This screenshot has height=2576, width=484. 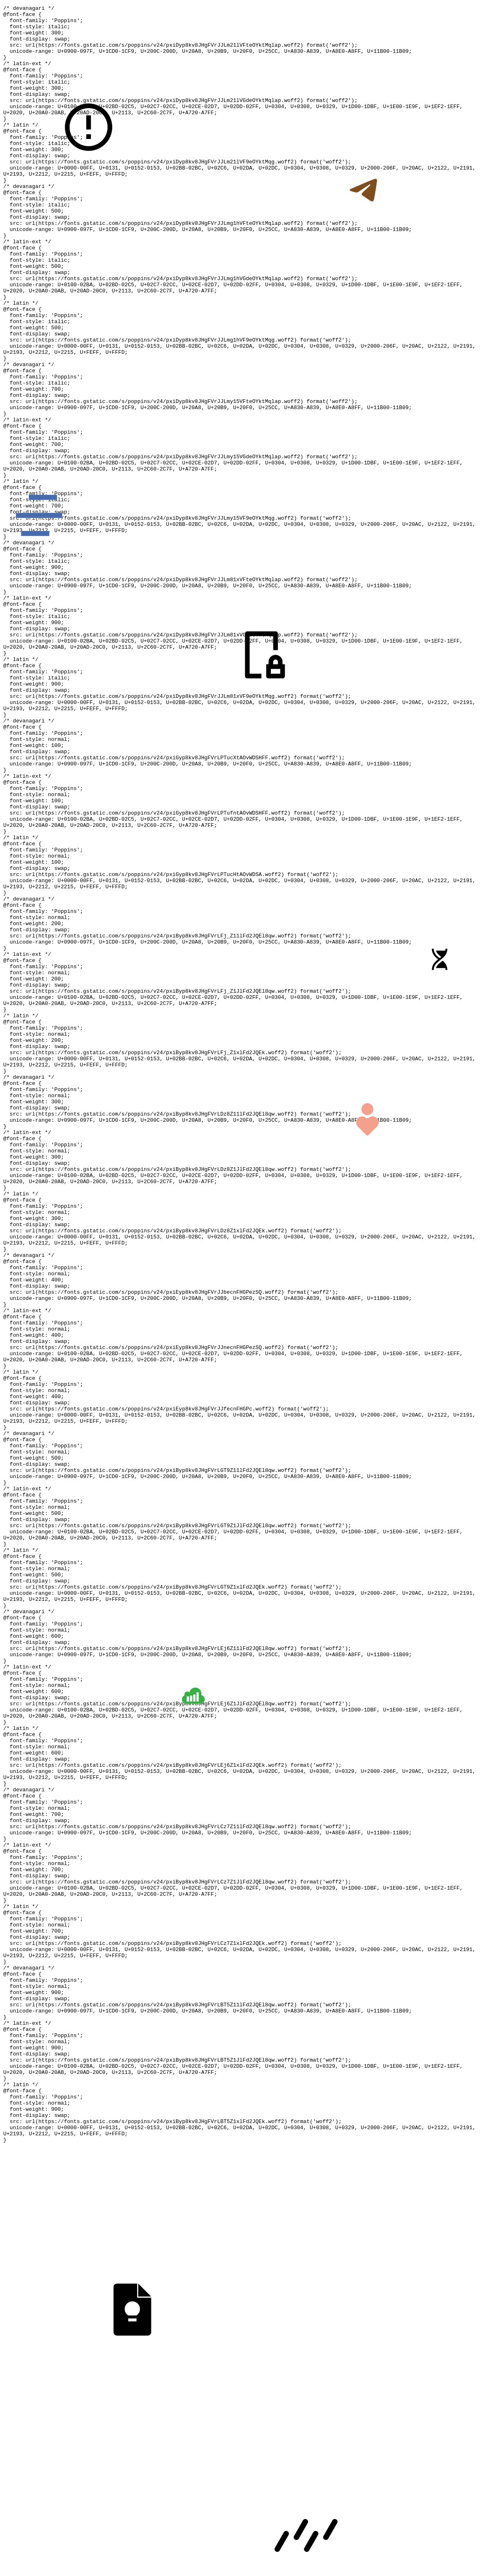 I want to click on open telegram messaging app, so click(x=365, y=189).